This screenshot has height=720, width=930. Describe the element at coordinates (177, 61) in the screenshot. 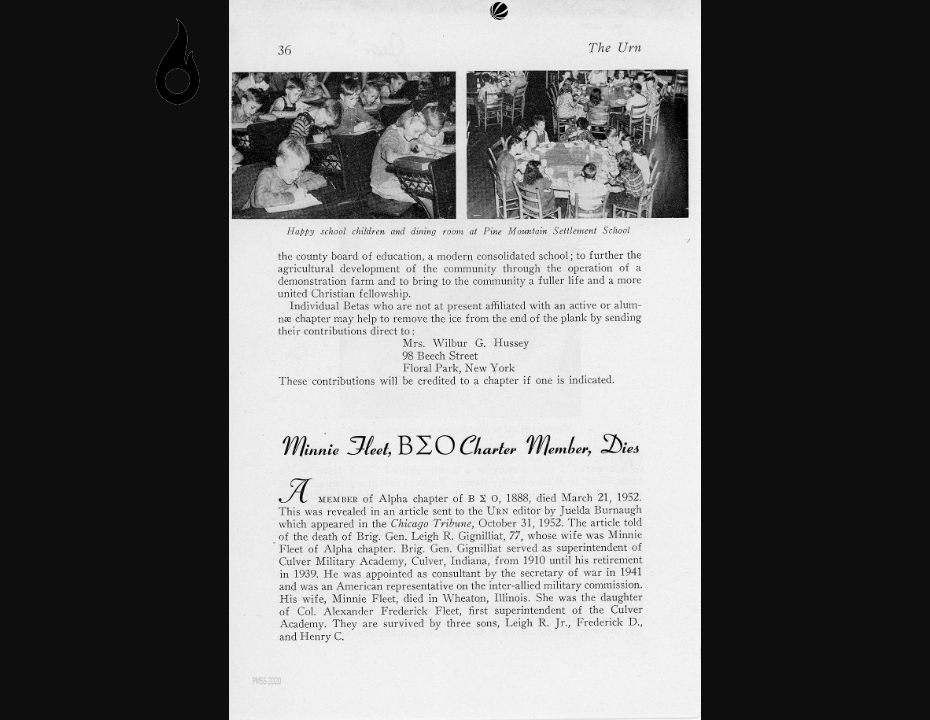

I see `sparkpost email delivery service logo` at that location.